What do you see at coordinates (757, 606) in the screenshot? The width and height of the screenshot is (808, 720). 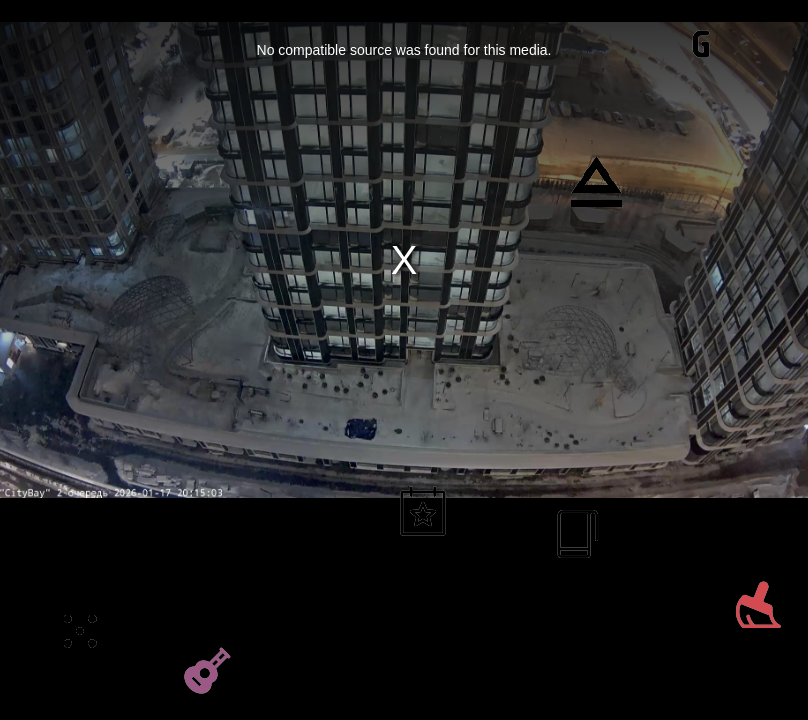 I see `clear or sweep away items` at bounding box center [757, 606].